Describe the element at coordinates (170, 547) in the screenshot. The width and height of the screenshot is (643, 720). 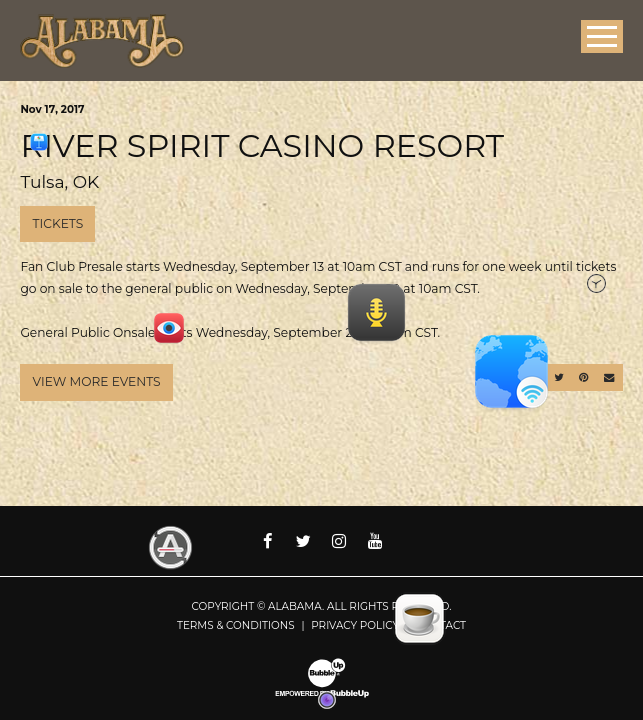
I see `open software updater application` at that location.